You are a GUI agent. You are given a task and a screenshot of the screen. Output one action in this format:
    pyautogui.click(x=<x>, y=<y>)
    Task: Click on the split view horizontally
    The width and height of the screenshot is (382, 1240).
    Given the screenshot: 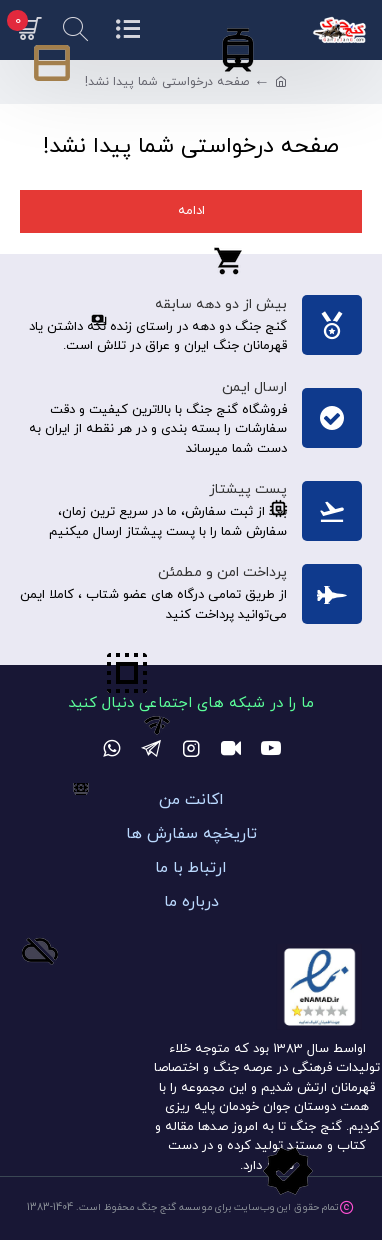 What is the action you would take?
    pyautogui.click(x=52, y=63)
    